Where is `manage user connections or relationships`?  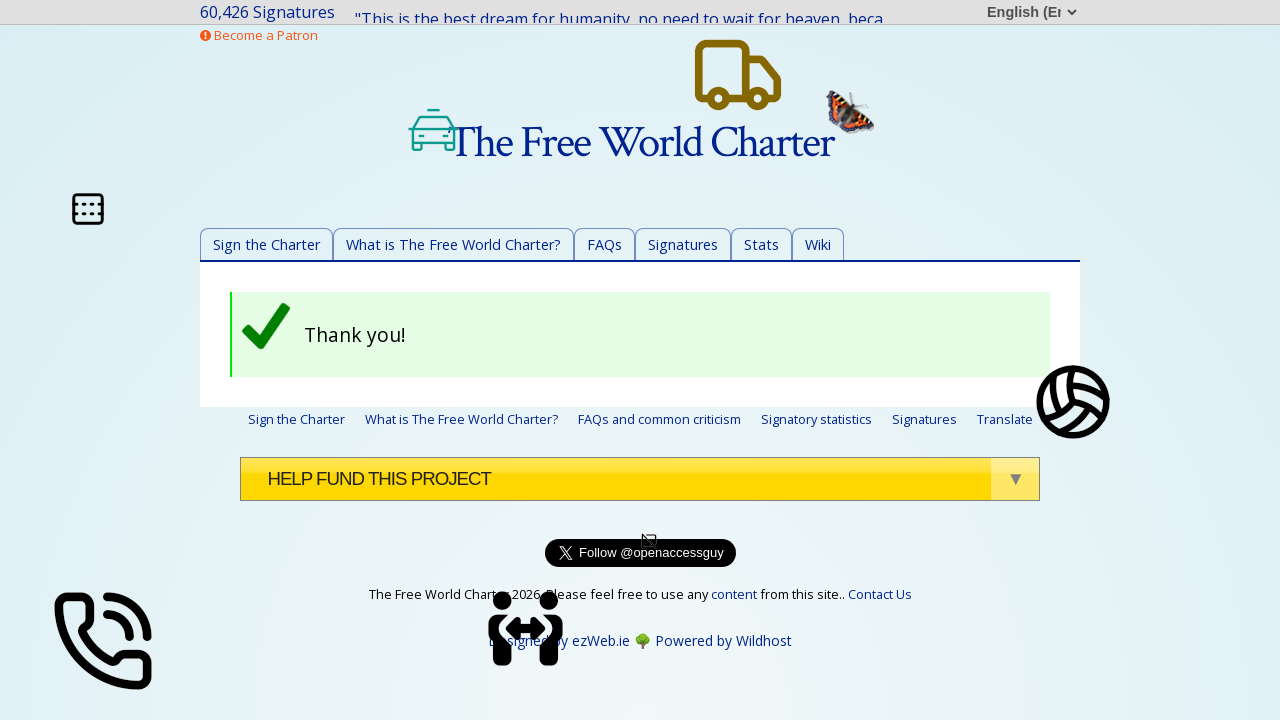
manage user connections or relationships is located at coordinates (525, 628).